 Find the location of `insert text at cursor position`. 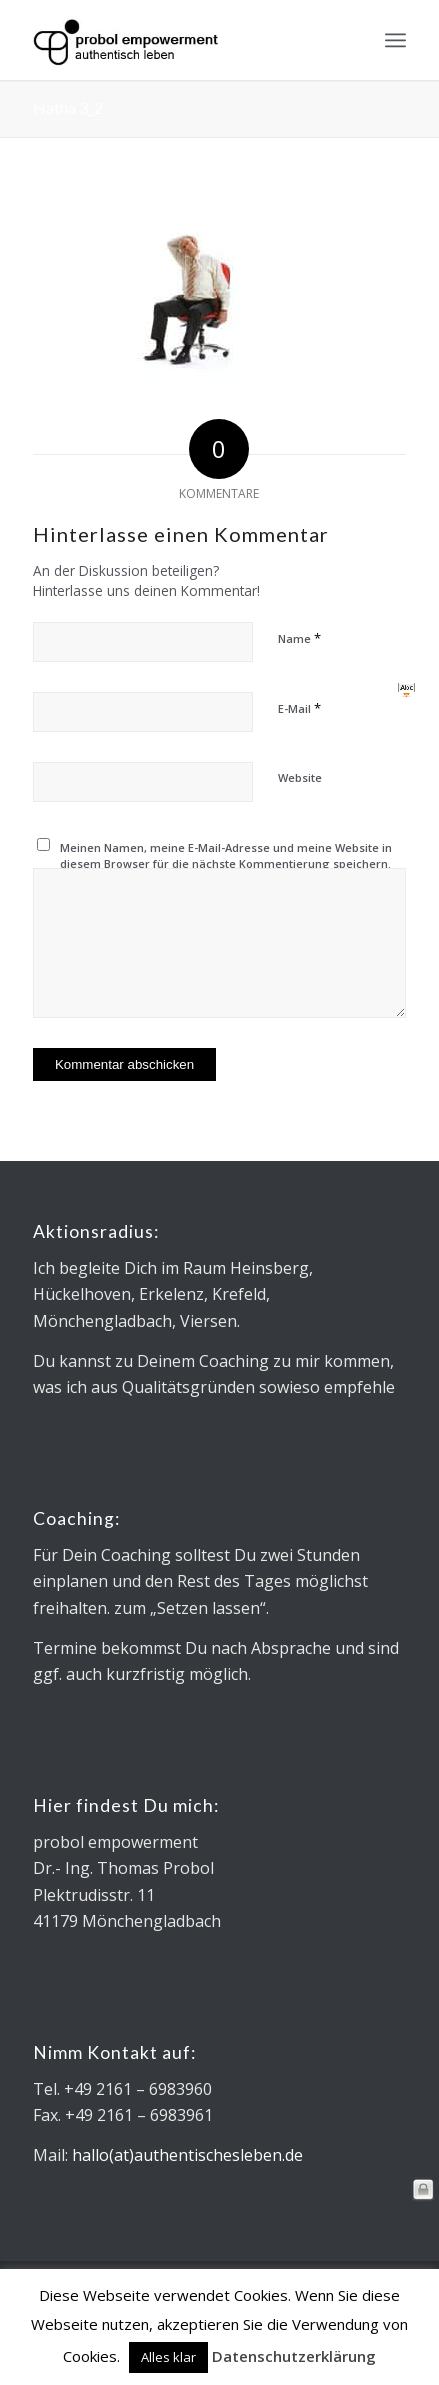

insert text at cursor position is located at coordinates (406, 689).